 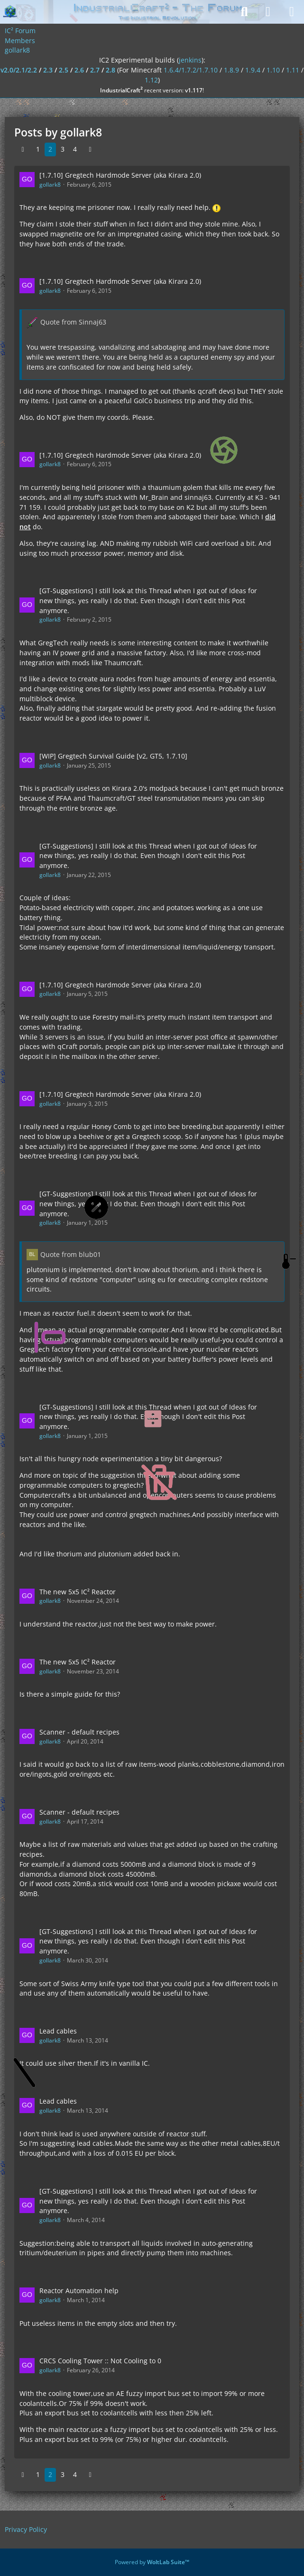 What do you see at coordinates (24, 2072) in the screenshot?
I see `indicates a disabled or unavailable feature` at bounding box center [24, 2072].